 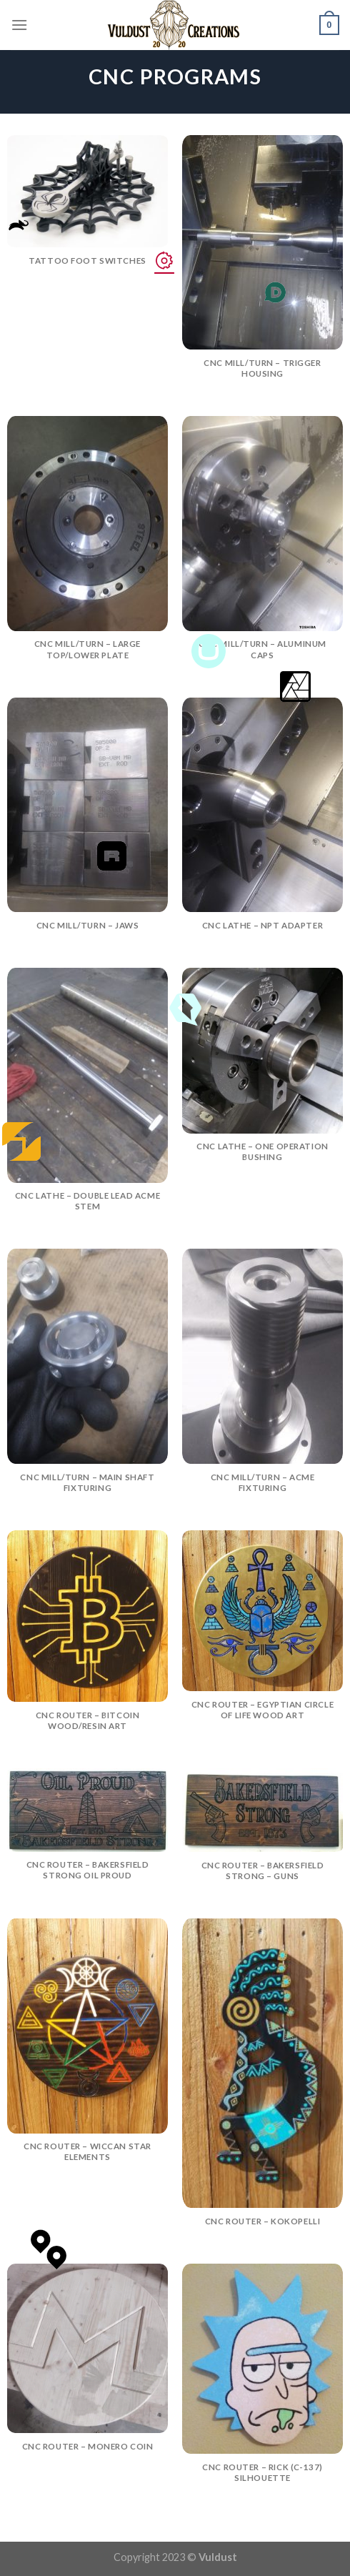 What do you see at coordinates (49, 2249) in the screenshot?
I see `view distance between two locations` at bounding box center [49, 2249].